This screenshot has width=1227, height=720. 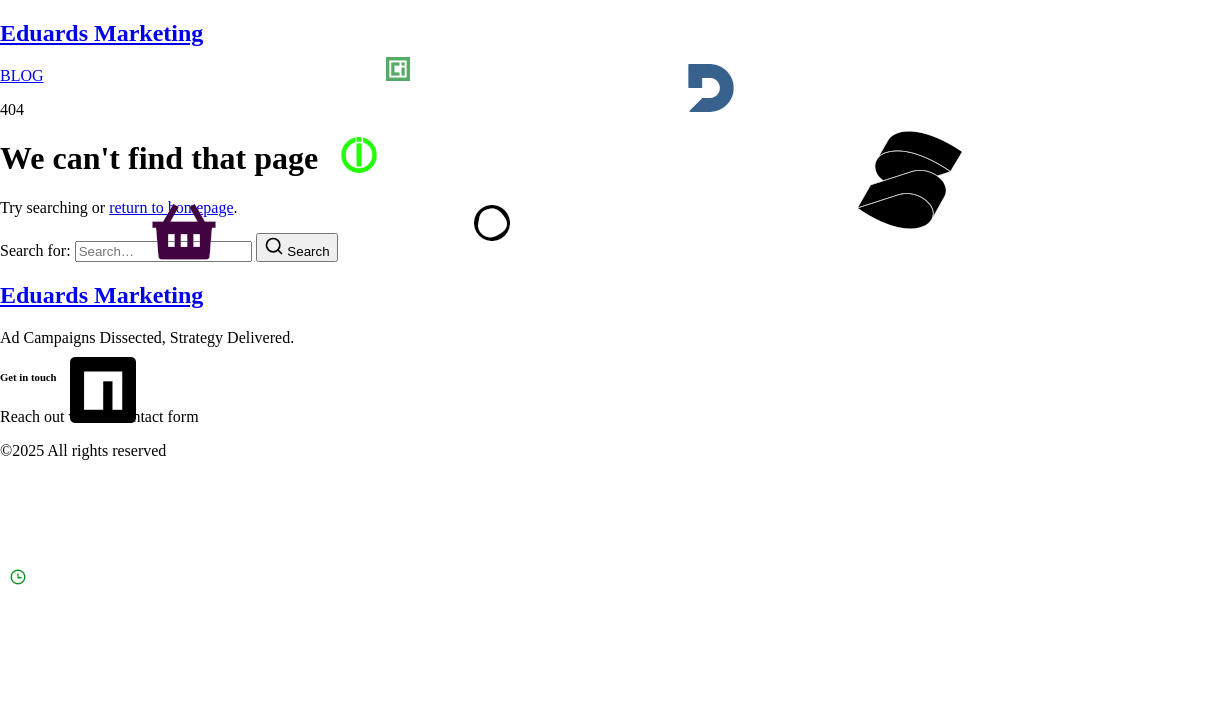 I want to click on open container initiative (OCI) logo, so click(x=398, y=69).